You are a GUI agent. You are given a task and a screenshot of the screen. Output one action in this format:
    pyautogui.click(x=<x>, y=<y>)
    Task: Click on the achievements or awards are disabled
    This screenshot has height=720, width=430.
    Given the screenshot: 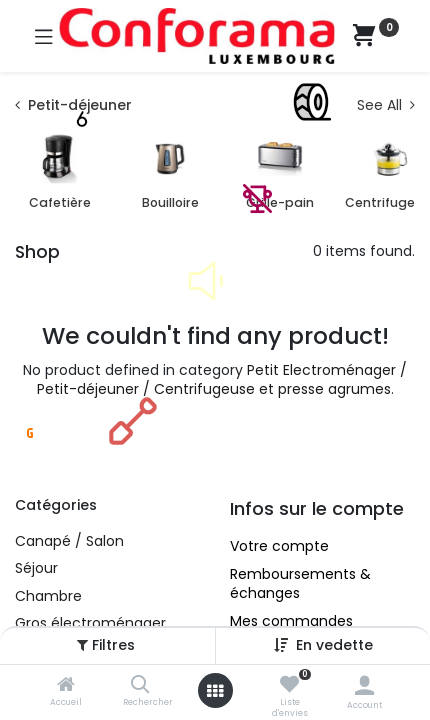 What is the action you would take?
    pyautogui.click(x=257, y=198)
    